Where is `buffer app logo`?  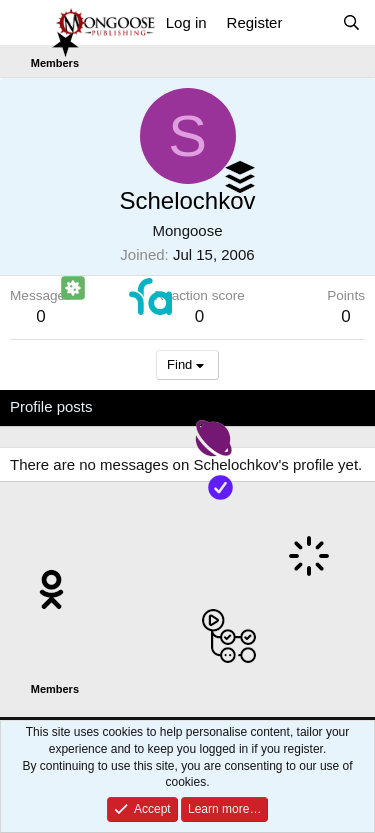
buffer app logo is located at coordinates (240, 177).